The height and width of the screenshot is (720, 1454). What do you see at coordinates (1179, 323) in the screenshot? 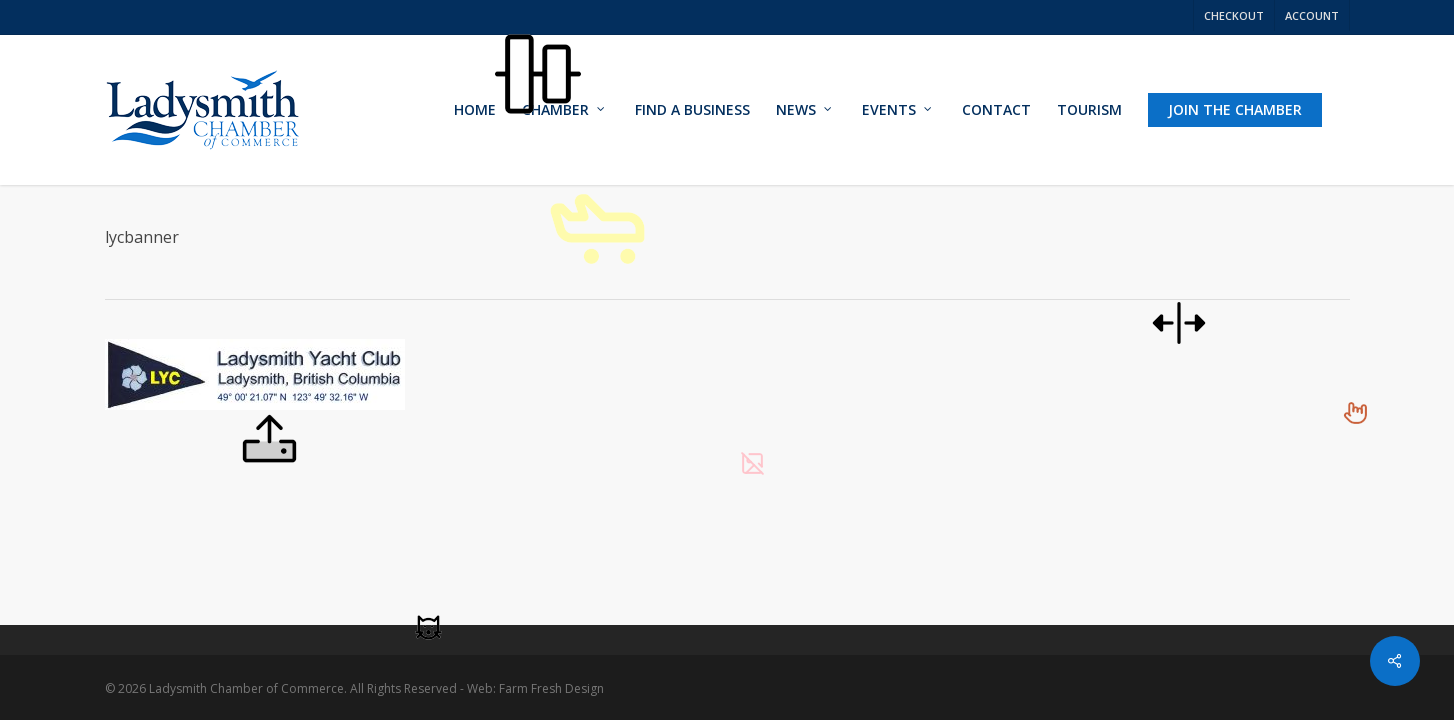
I see `expand content horizontally` at bounding box center [1179, 323].